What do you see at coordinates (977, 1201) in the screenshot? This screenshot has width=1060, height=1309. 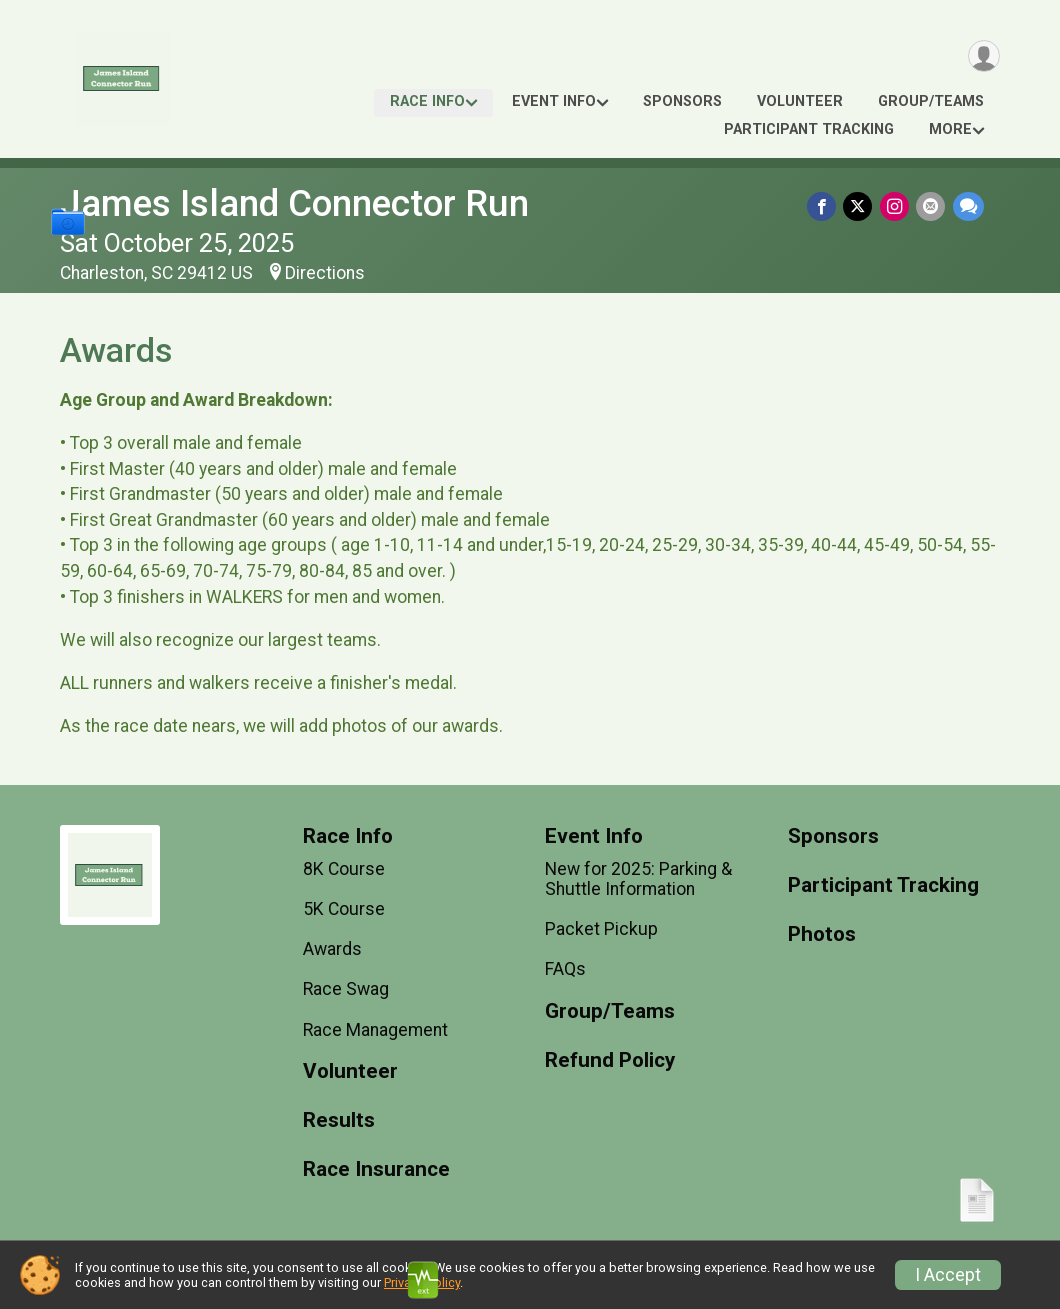 I see `a generic document or text file` at bounding box center [977, 1201].